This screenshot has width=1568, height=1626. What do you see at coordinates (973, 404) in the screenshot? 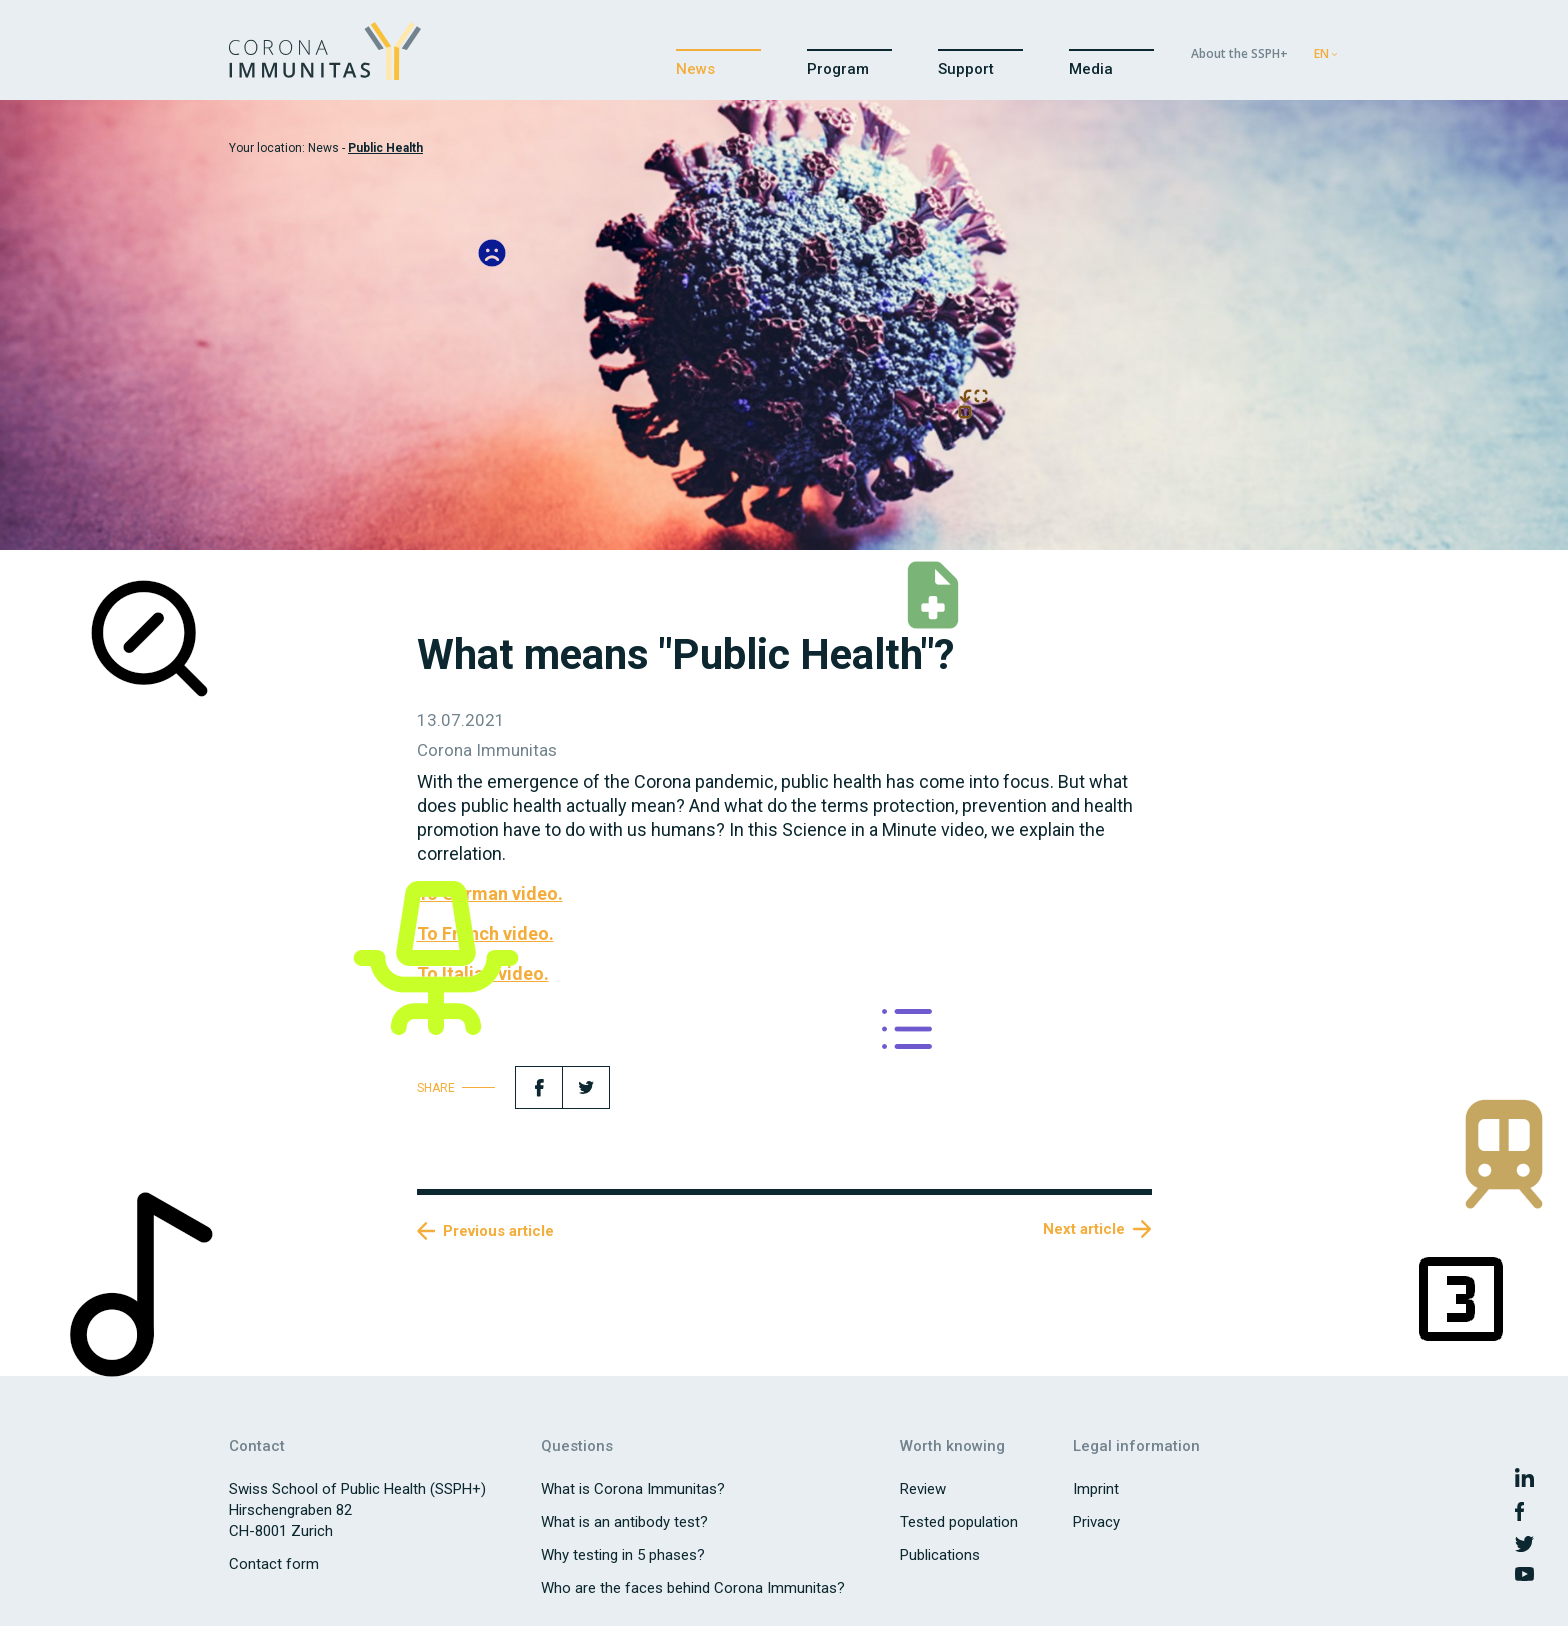
I see `replace or swap an item` at bounding box center [973, 404].